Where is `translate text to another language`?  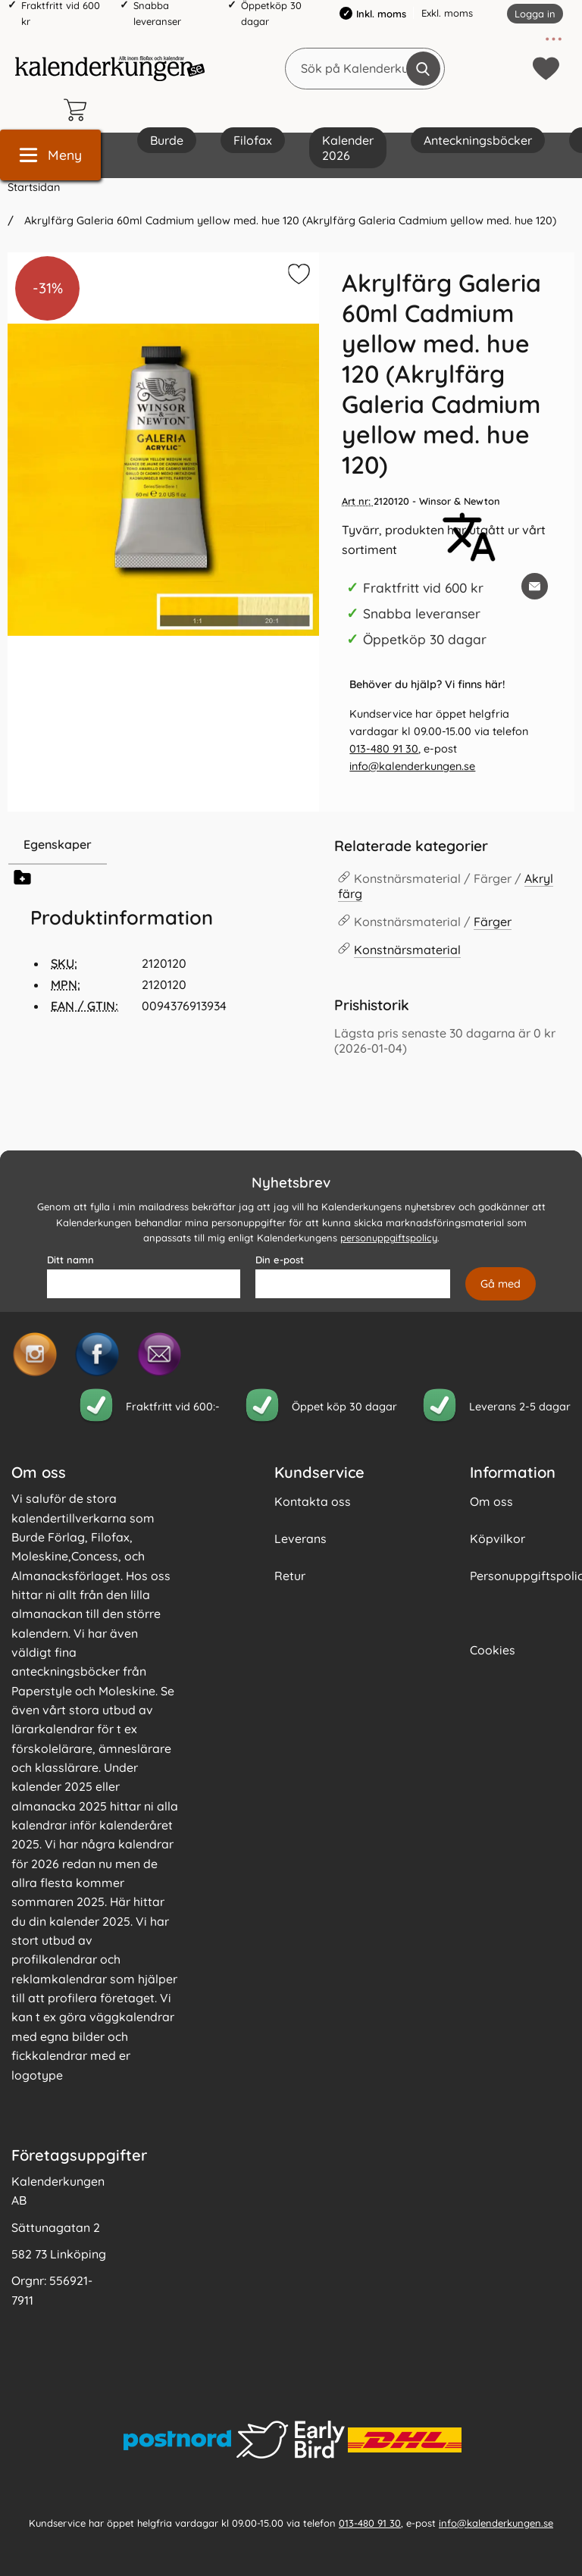 translate text to another language is located at coordinates (469, 537).